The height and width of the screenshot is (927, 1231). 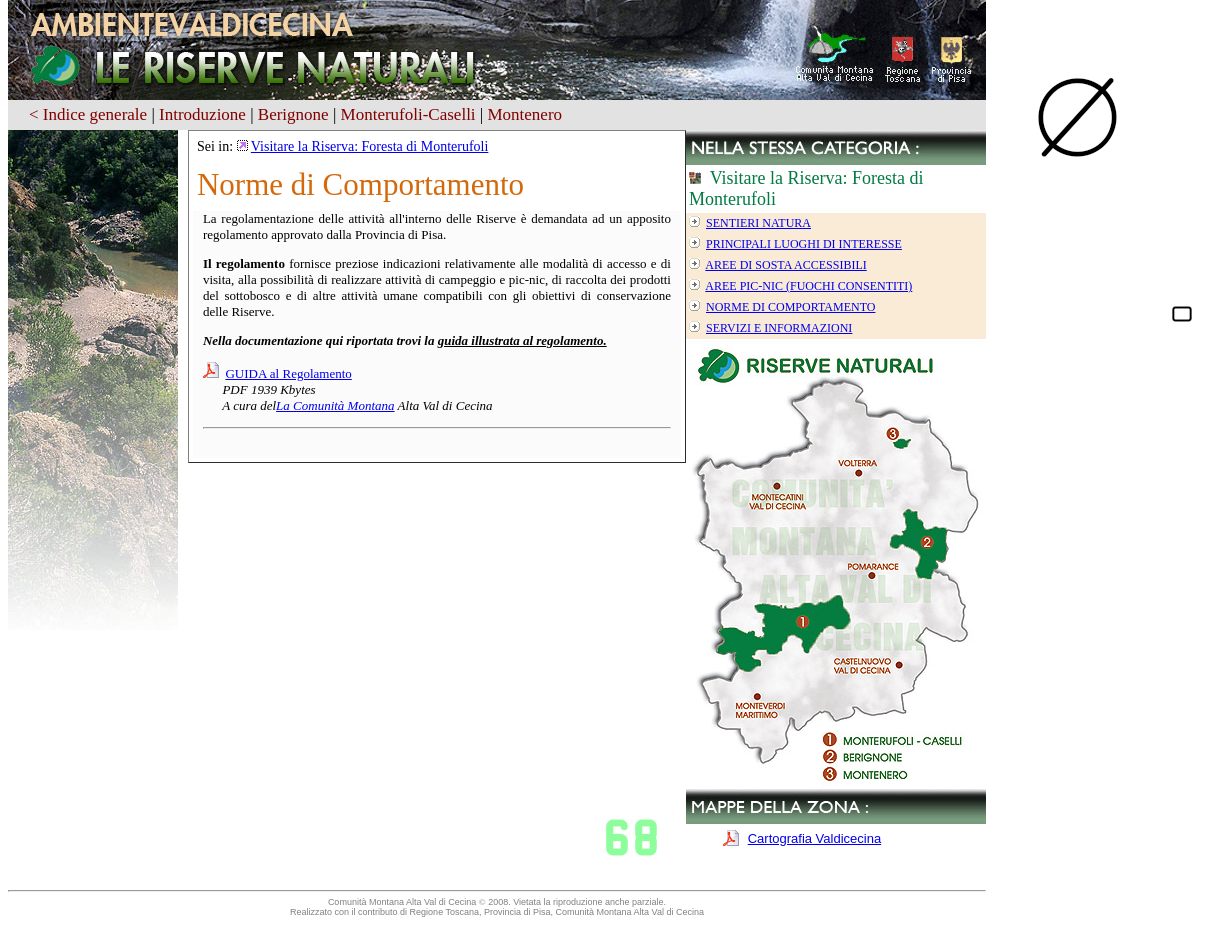 What do you see at coordinates (1077, 117) in the screenshot?
I see `indicates an empty or null state` at bounding box center [1077, 117].